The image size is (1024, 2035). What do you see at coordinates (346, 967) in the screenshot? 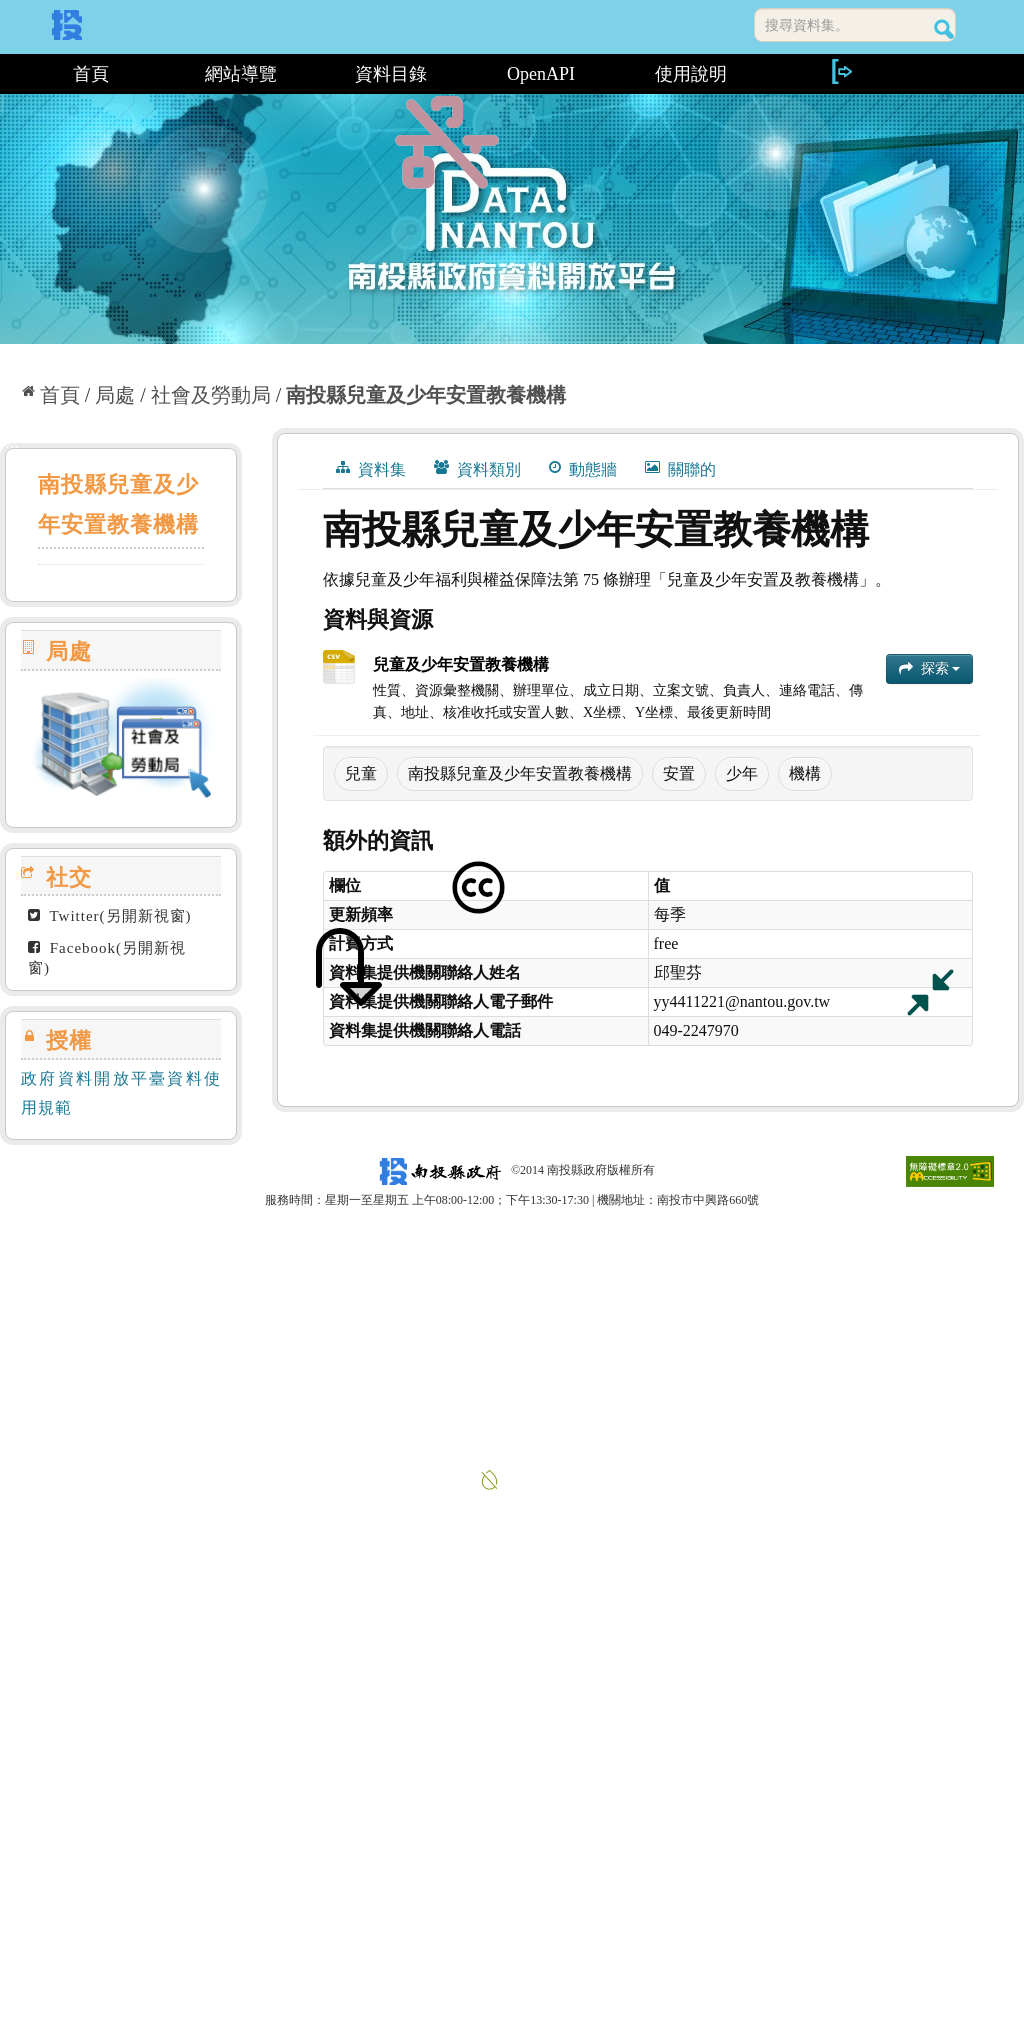
I see `redo or repeat last action` at bounding box center [346, 967].